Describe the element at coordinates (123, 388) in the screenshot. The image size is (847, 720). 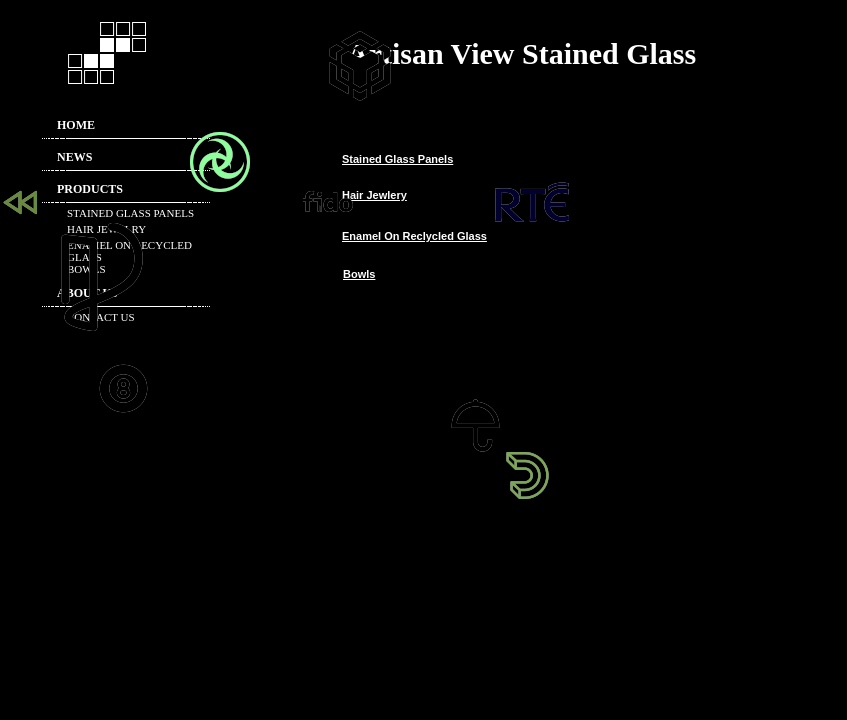
I see `access billiards or pool game` at that location.